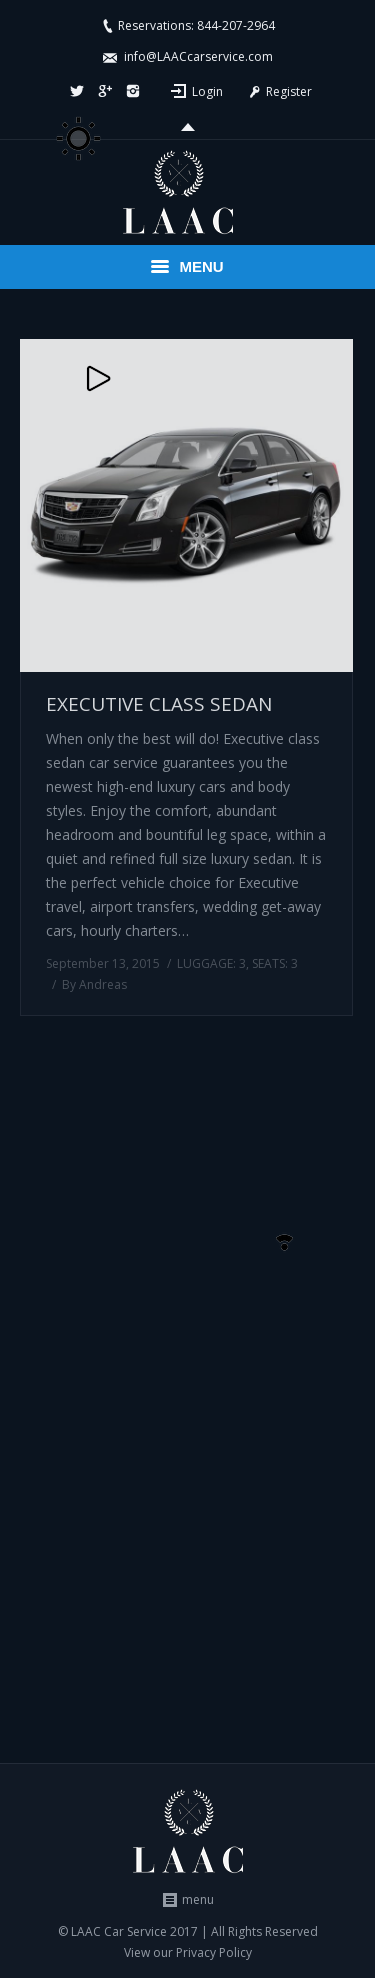 Image resolution: width=375 pixels, height=1978 pixels. What do you see at coordinates (78, 139) in the screenshot?
I see `toggle light mode or bright theme` at bounding box center [78, 139].